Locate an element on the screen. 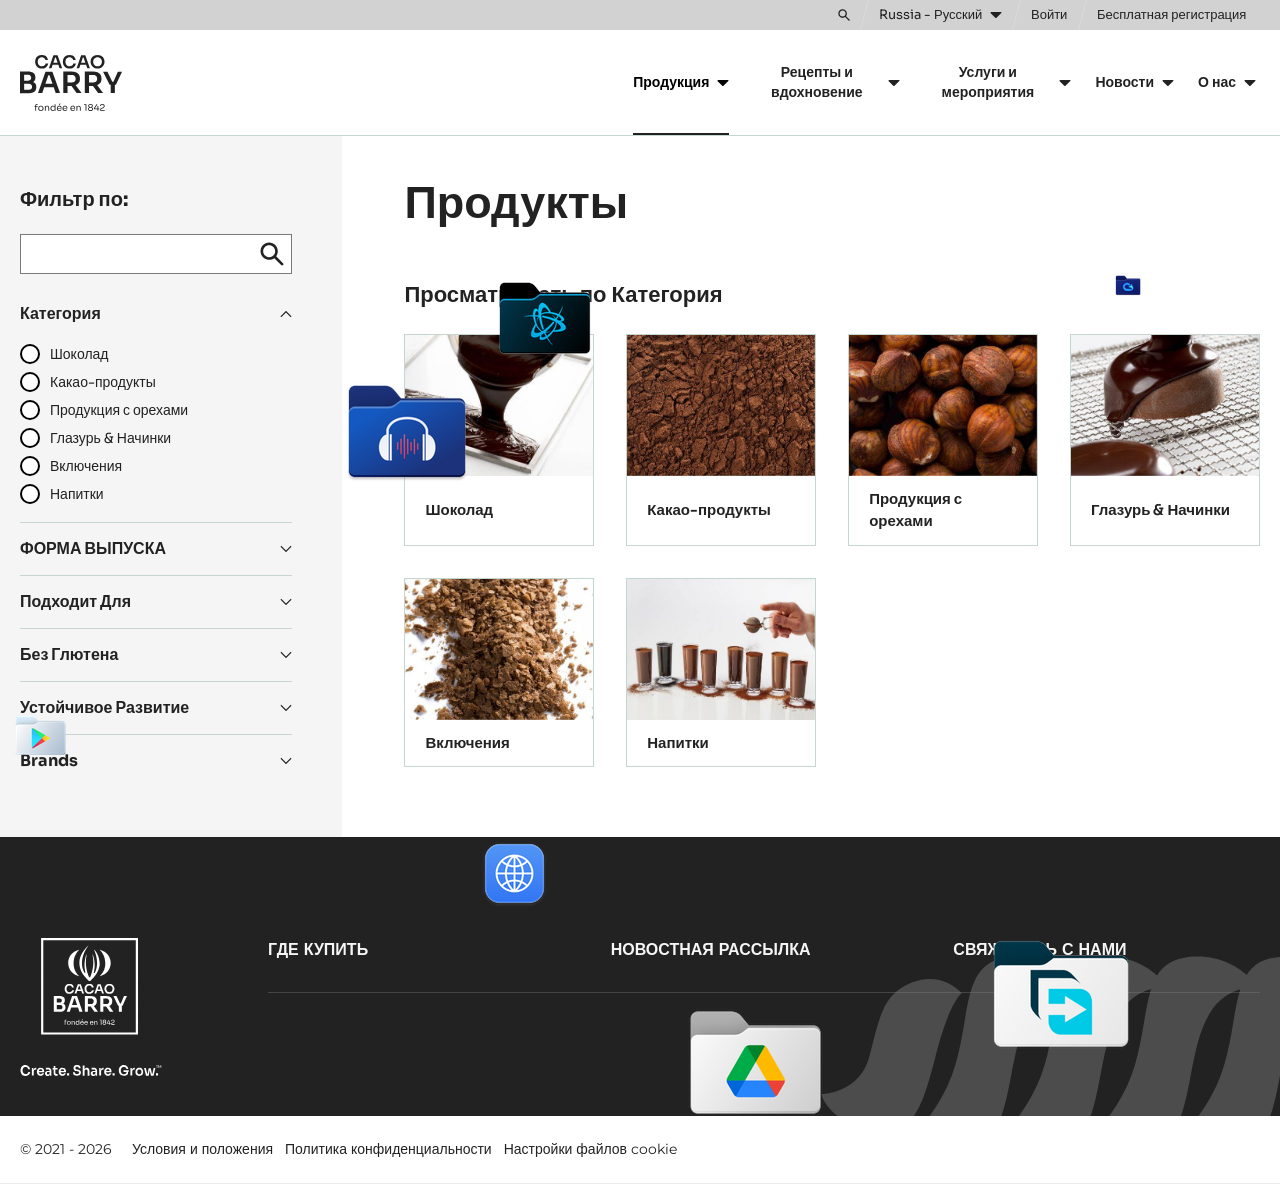 Image resolution: width=1280 pixels, height=1184 pixels. open wondershare inclowdz cloud storage folder is located at coordinates (1128, 286).